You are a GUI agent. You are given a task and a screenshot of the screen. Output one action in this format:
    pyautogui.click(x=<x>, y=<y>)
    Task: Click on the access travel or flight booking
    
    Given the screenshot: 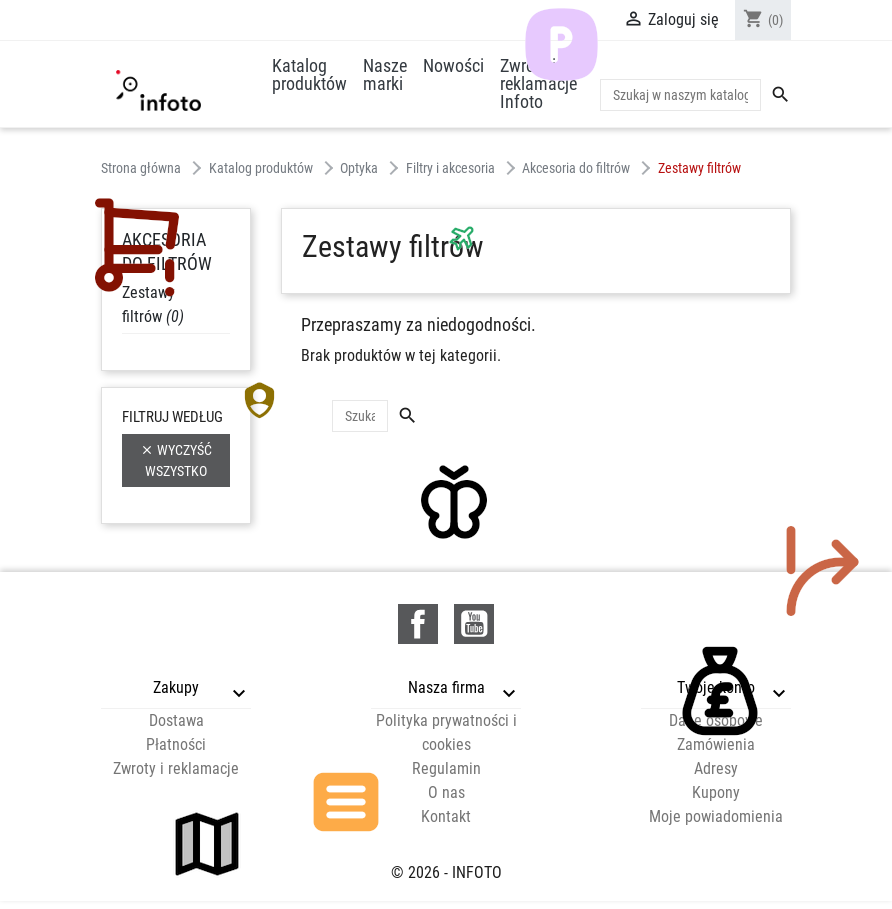 What is the action you would take?
    pyautogui.click(x=461, y=238)
    